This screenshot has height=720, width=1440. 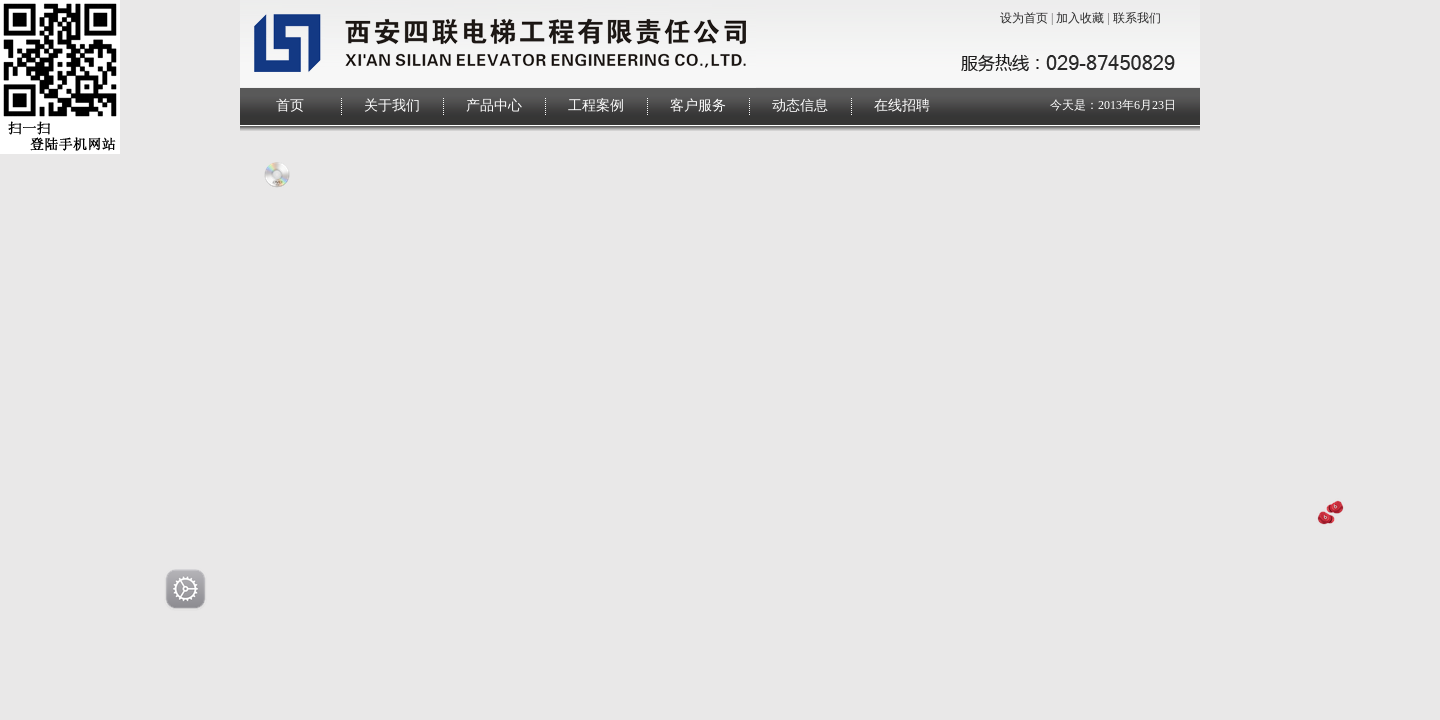 I want to click on beats wireless earbuds - disconnected or unavailable, so click(x=1330, y=512).